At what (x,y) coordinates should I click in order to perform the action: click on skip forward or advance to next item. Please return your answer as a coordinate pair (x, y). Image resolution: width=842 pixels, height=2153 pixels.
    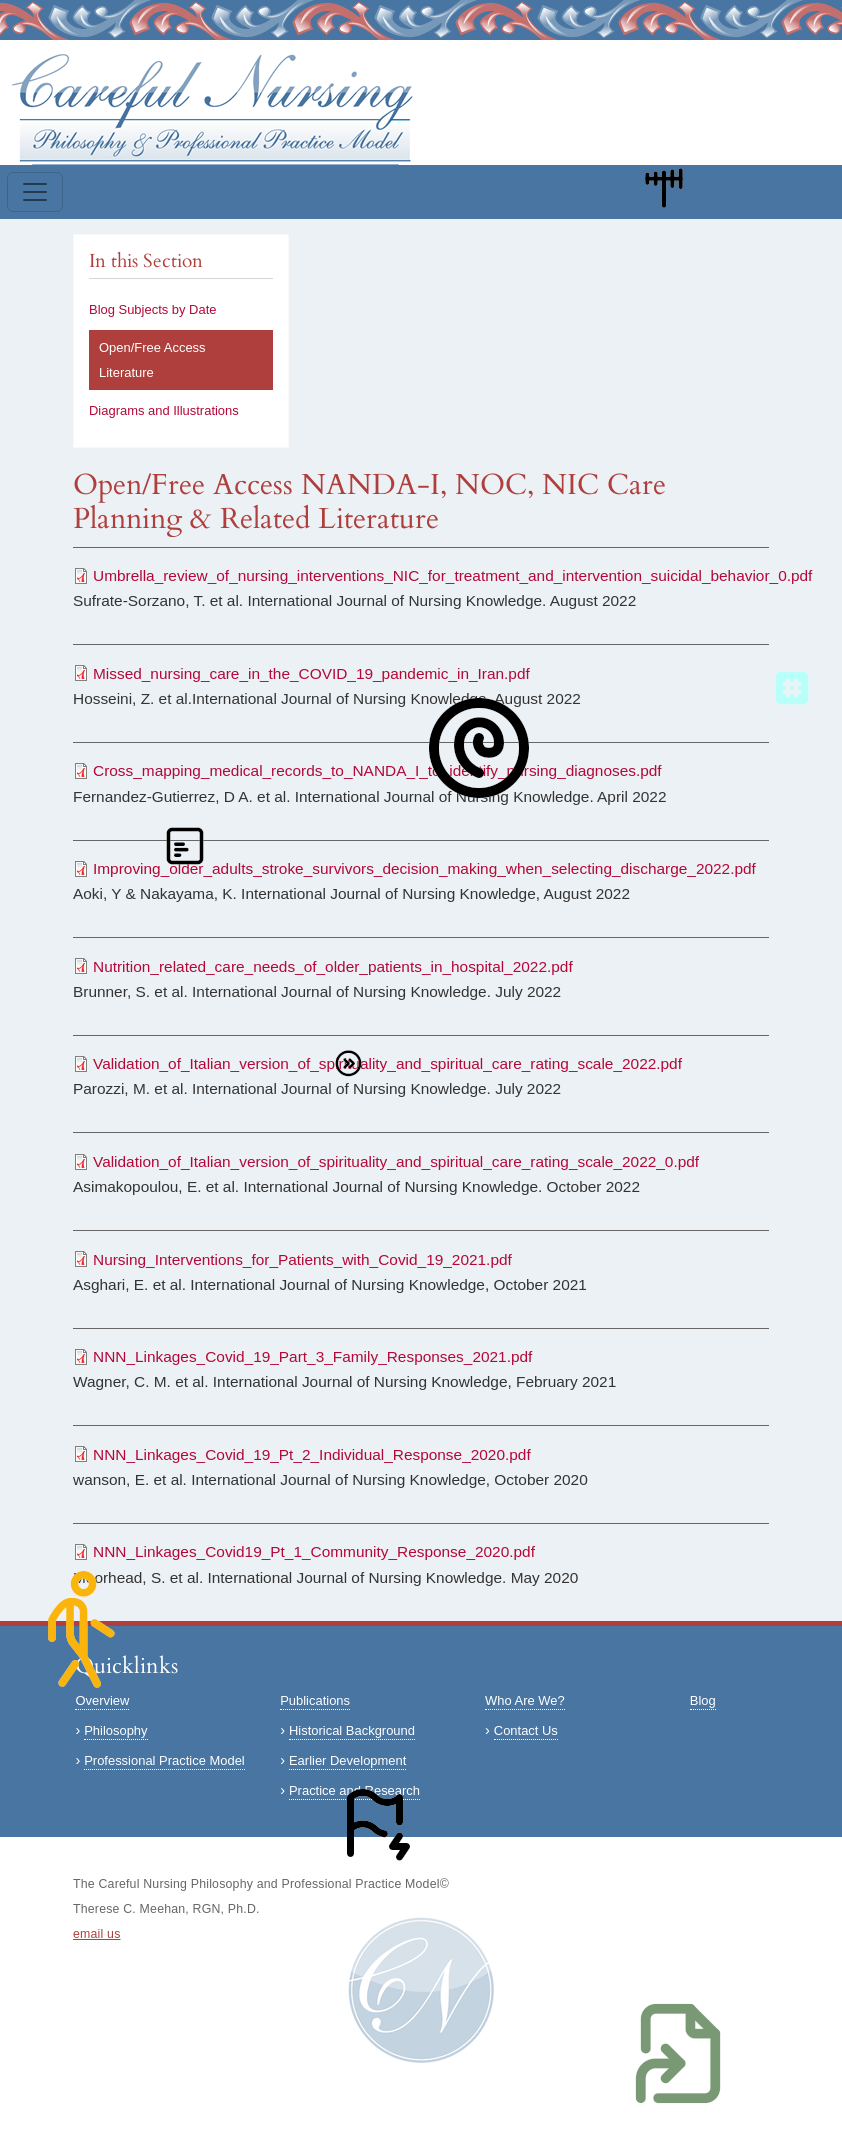
    Looking at the image, I should click on (348, 1063).